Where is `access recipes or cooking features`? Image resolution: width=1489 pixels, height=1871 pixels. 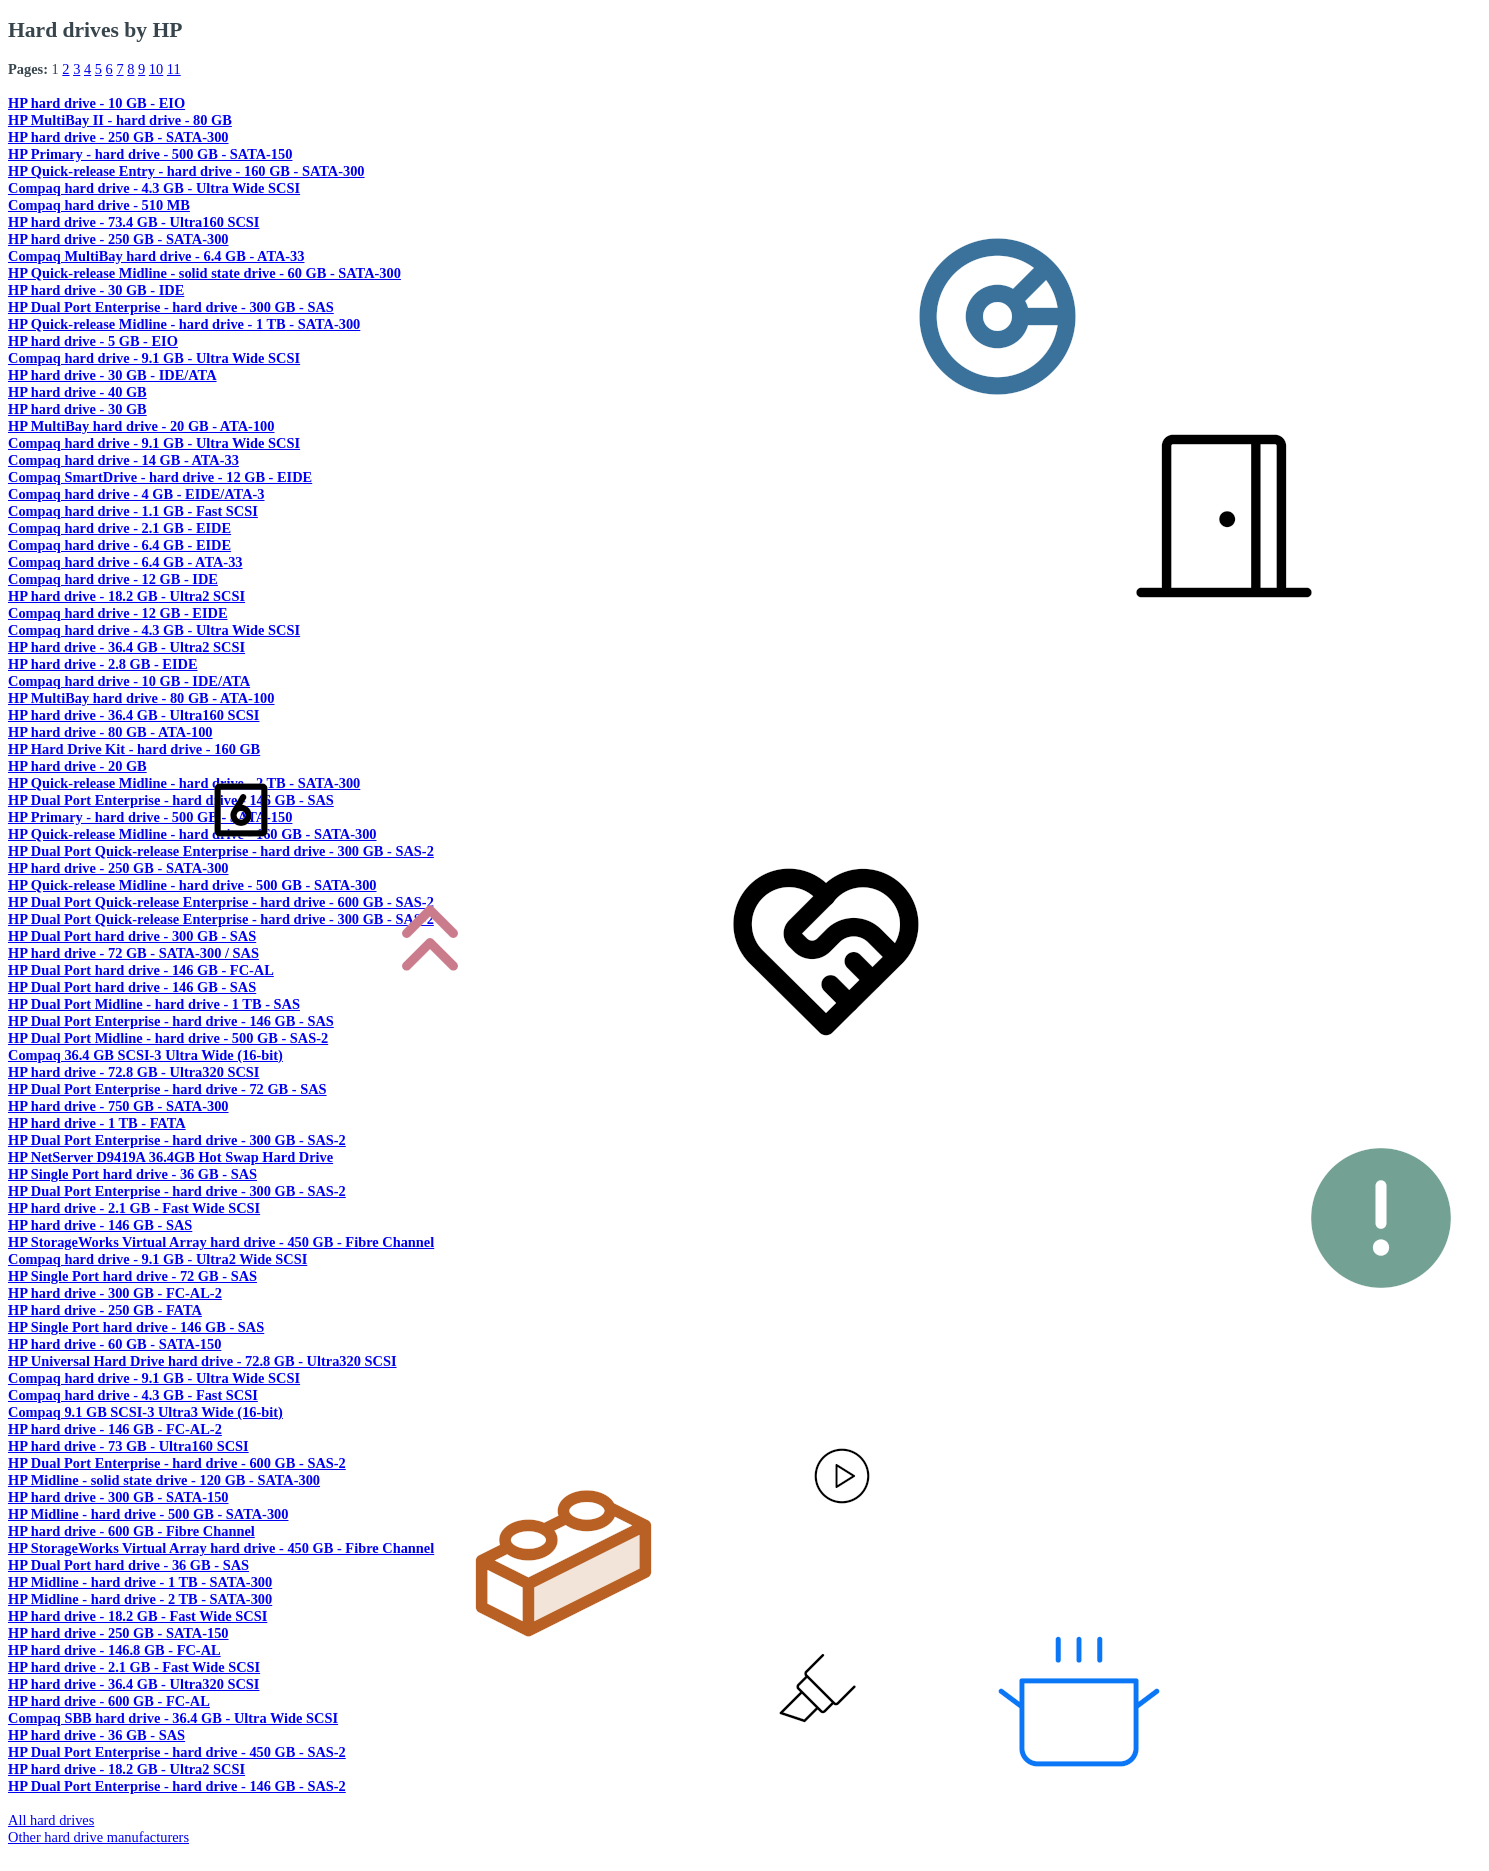 access recipes or cooking features is located at coordinates (1079, 1712).